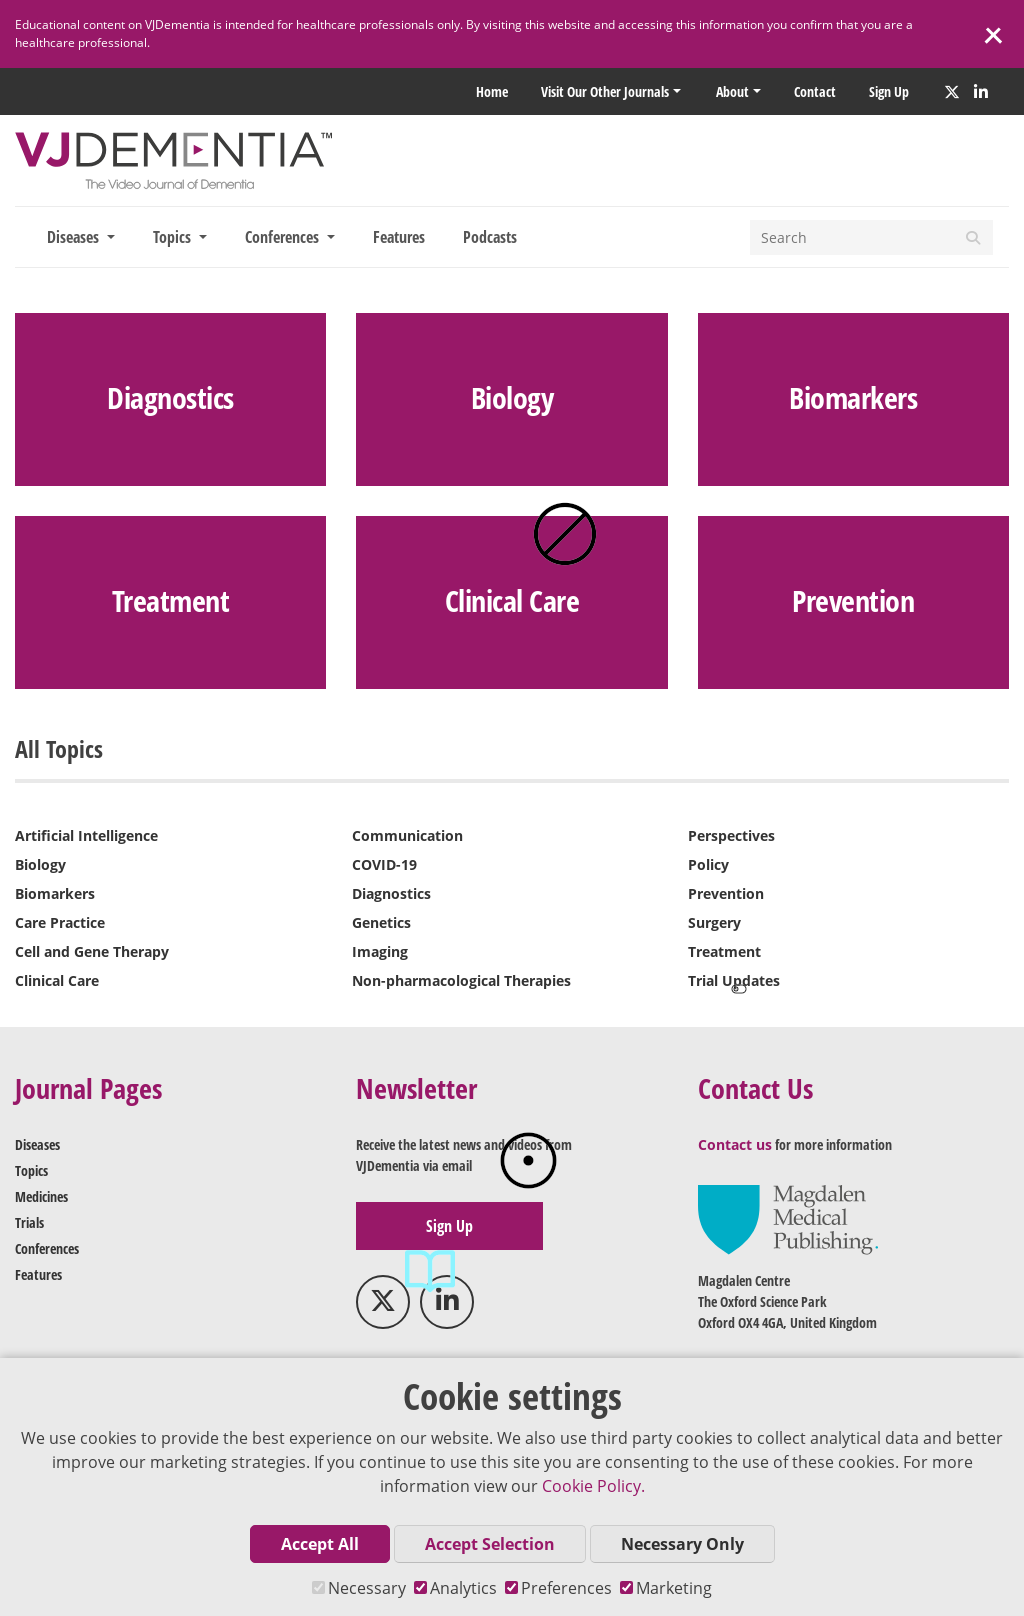  What do you see at coordinates (565, 534) in the screenshot?
I see `indicates a blocked or prohibited action` at bounding box center [565, 534].